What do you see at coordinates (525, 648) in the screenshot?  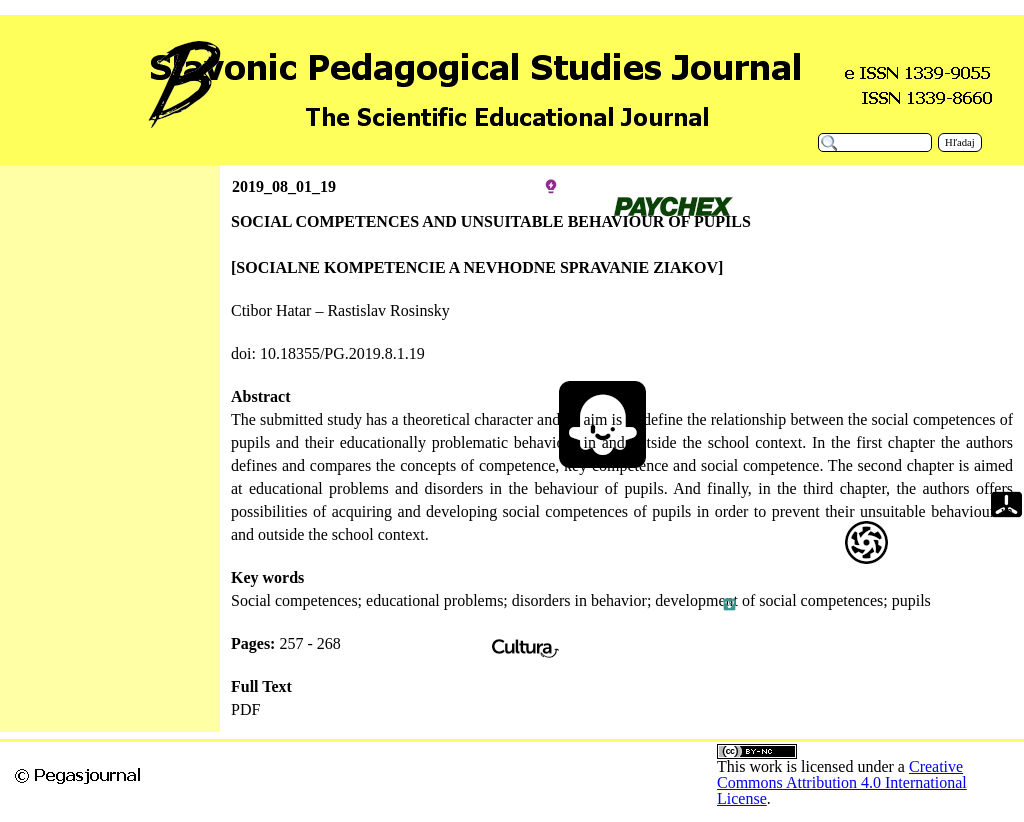 I see `navigate to the Cultura website or app` at bounding box center [525, 648].